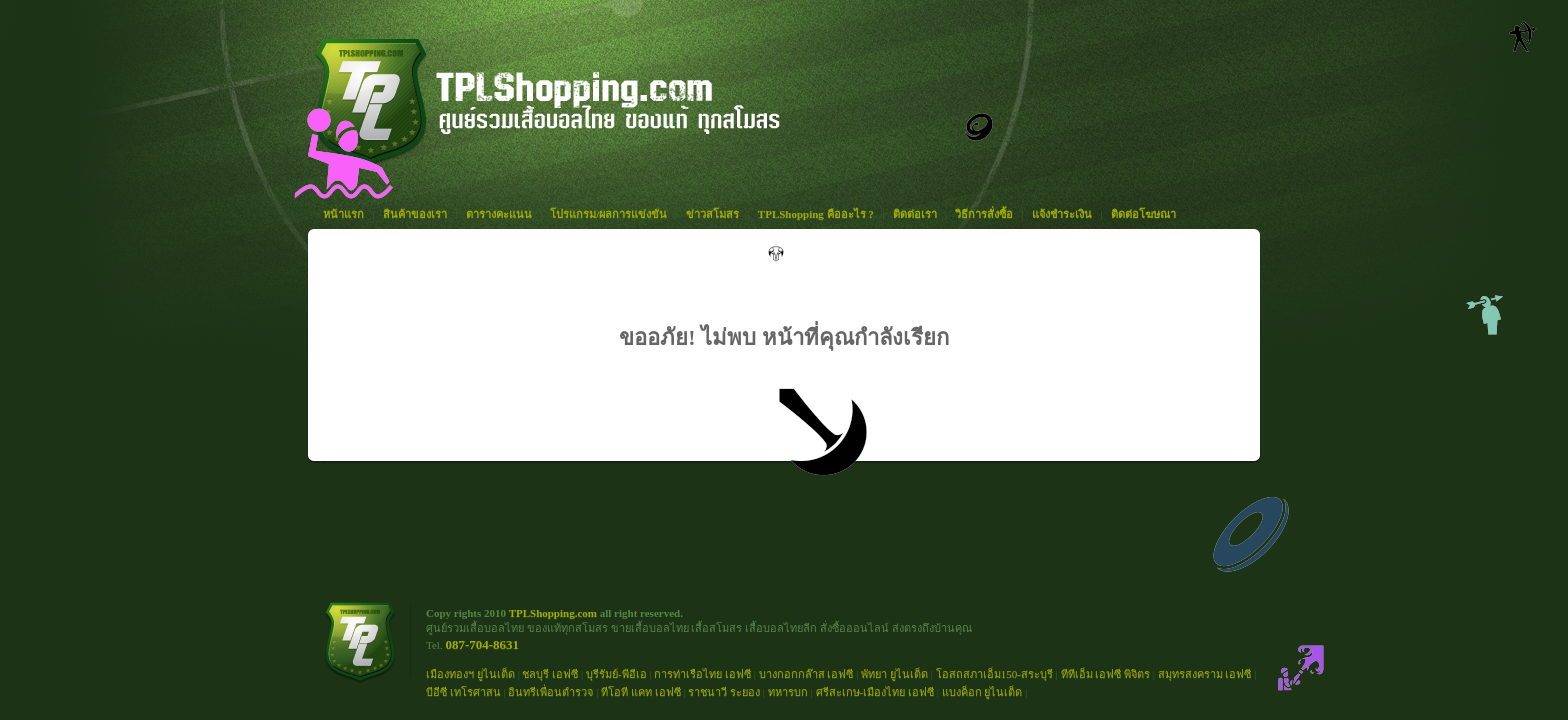 The height and width of the screenshot is (720, 1568). Describe the element at coordinates (776, 254) in the screenshot. I see `access demon or boss enemy profile` at that location.